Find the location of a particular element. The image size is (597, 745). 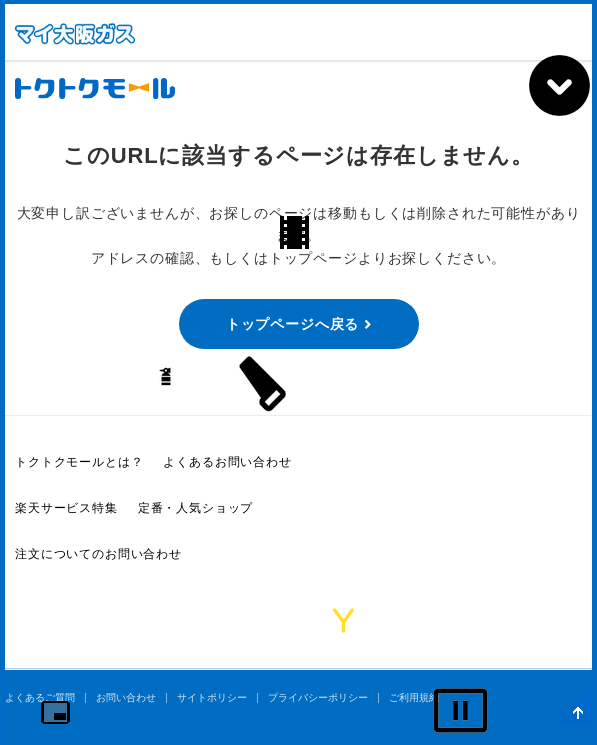

add branding or watermark to content is located at coordinates (55, 712).